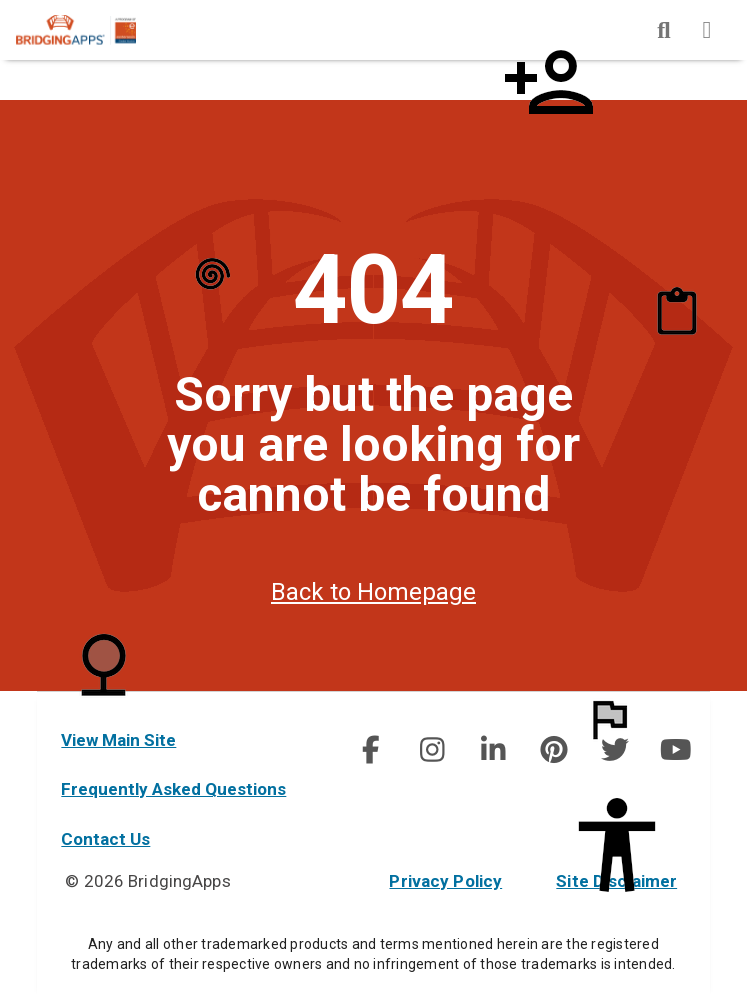  I want to click on indicates loading or processing in progress, so click(211, 274).